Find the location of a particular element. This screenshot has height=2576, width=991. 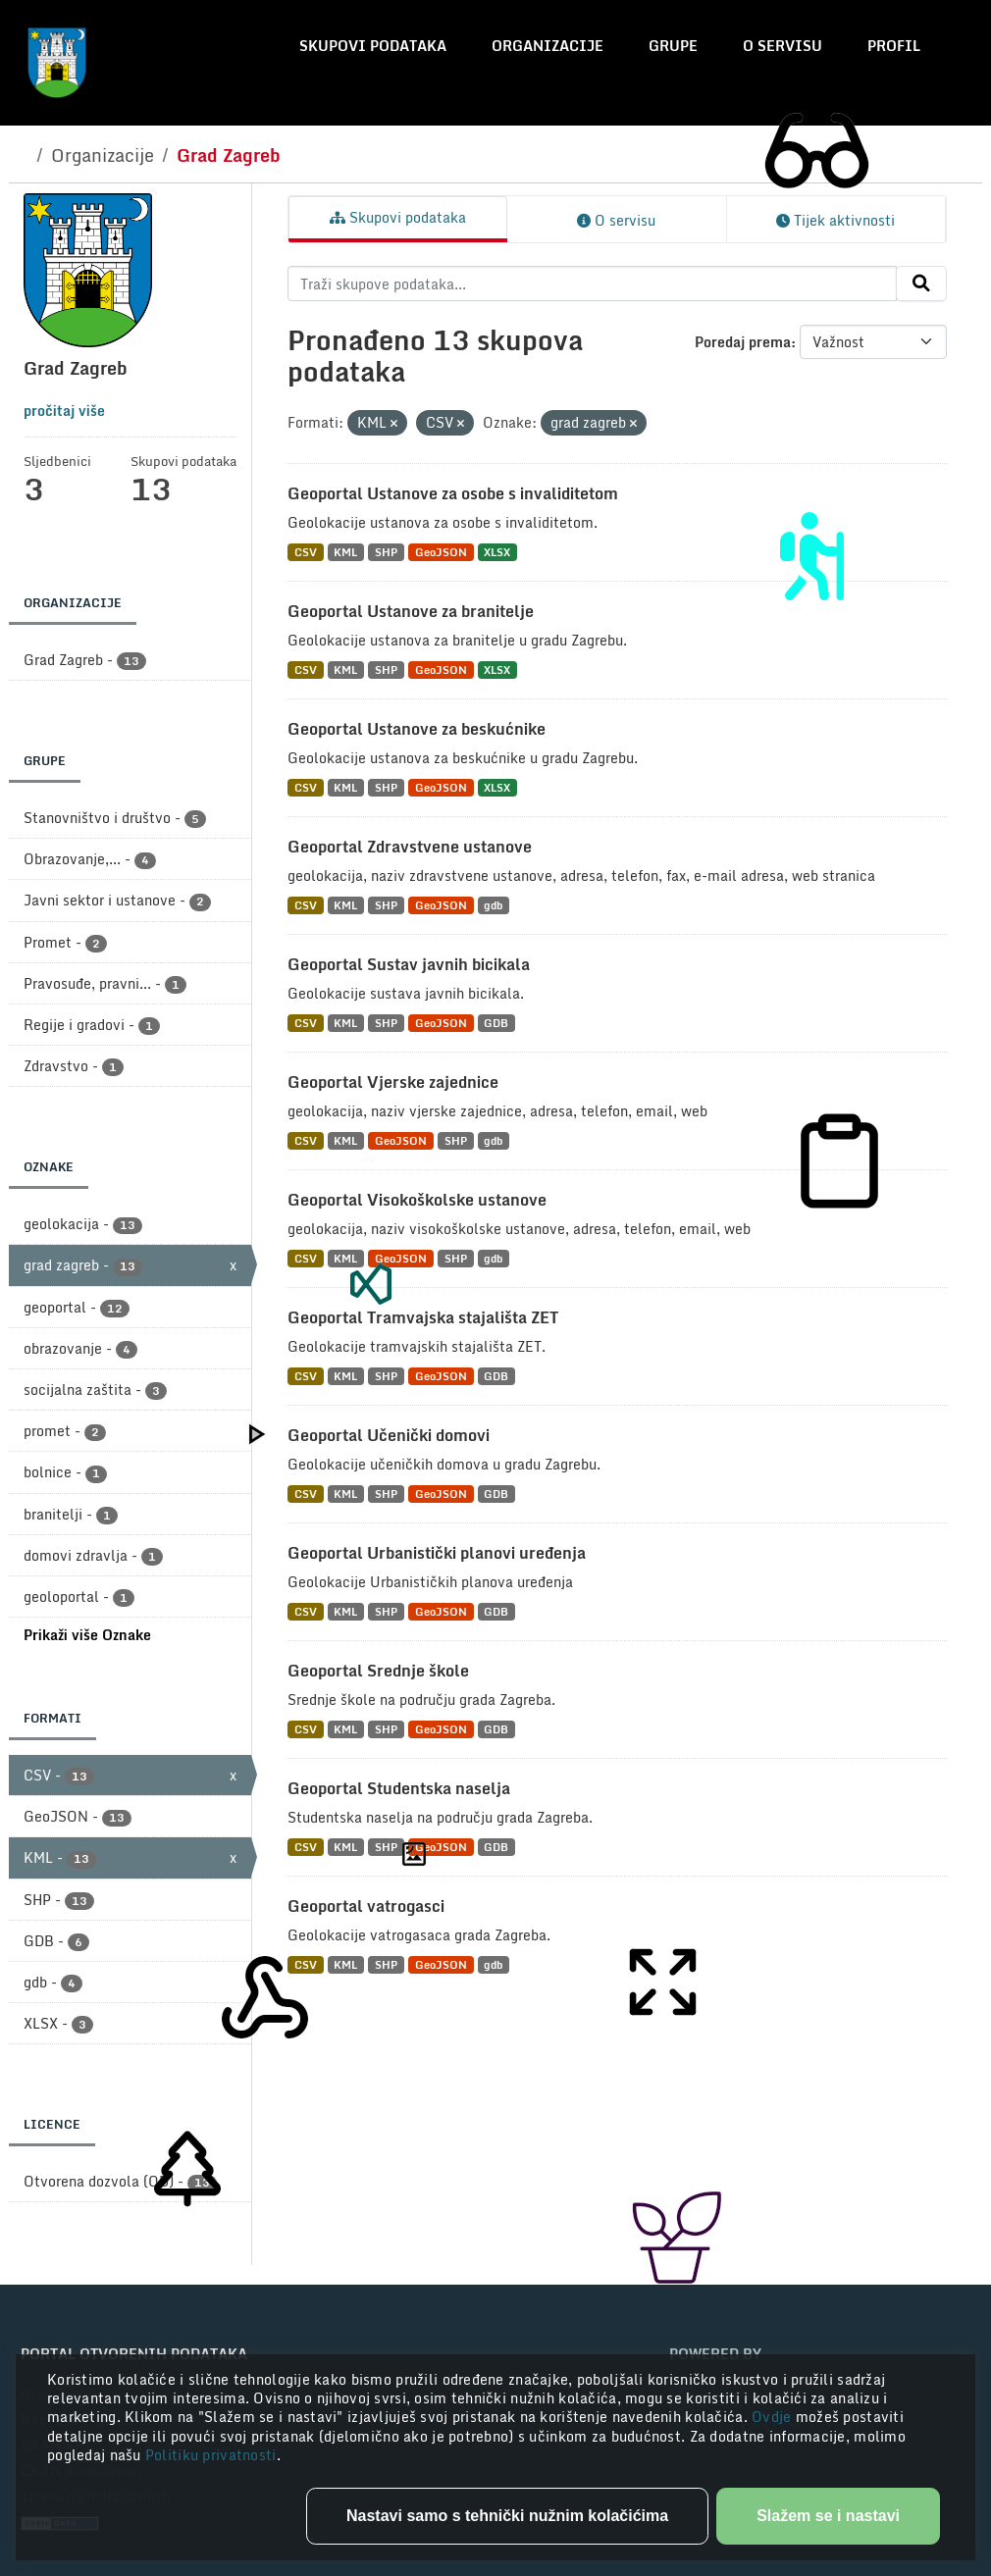

configure webhook integrations is located at coordinates (265, 1999).